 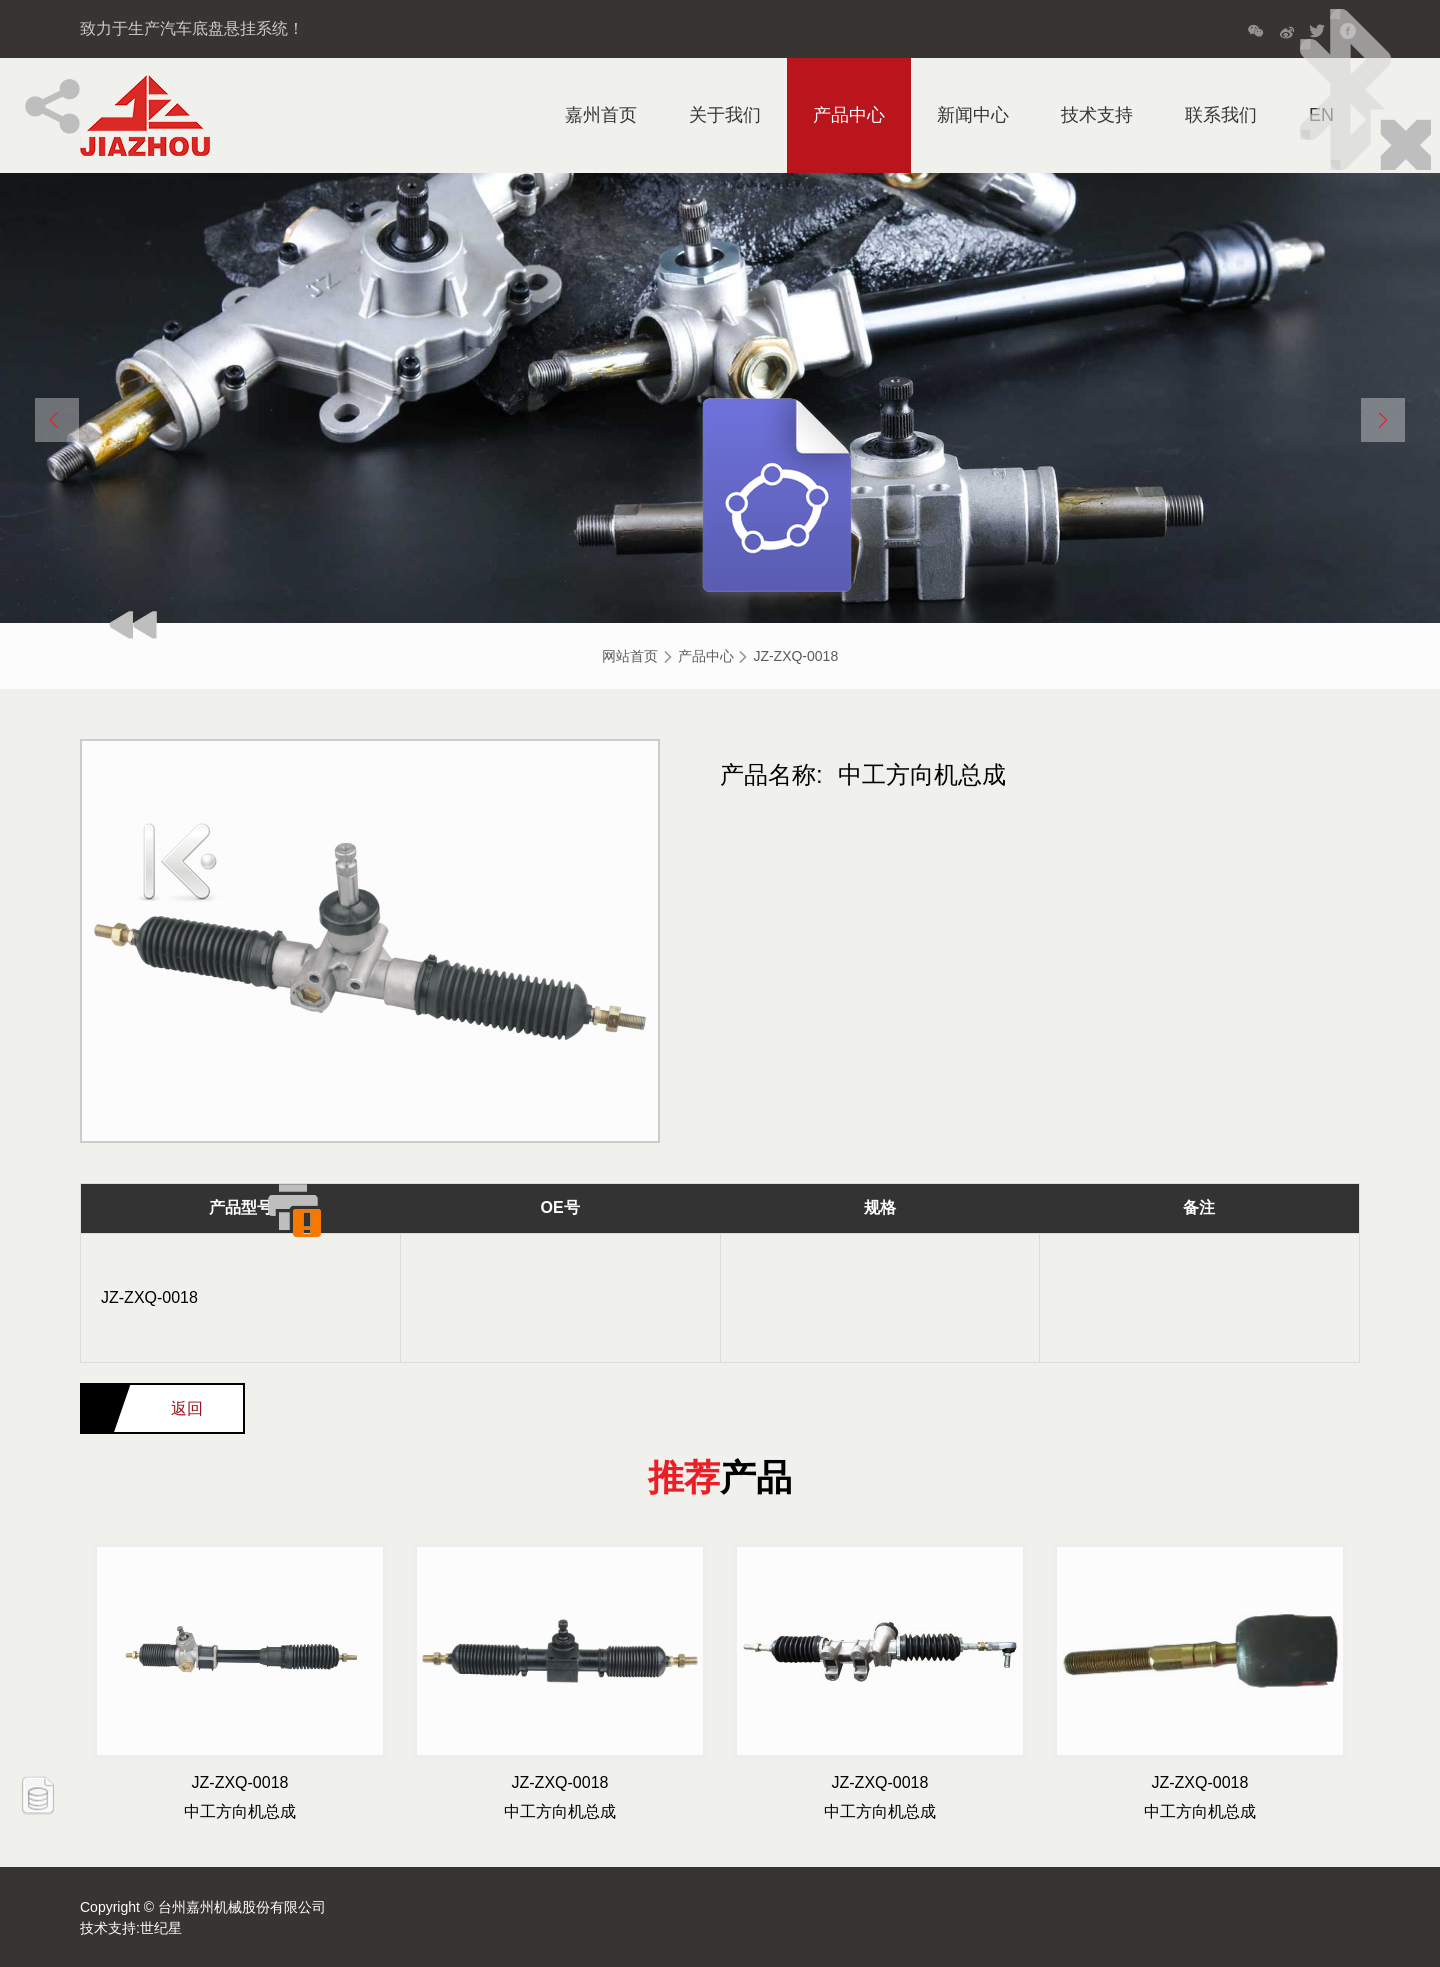 What do you see at coordinates (52, 106) in the screenshot?
I see `open public shared folder` at bounding box center [52, 106].